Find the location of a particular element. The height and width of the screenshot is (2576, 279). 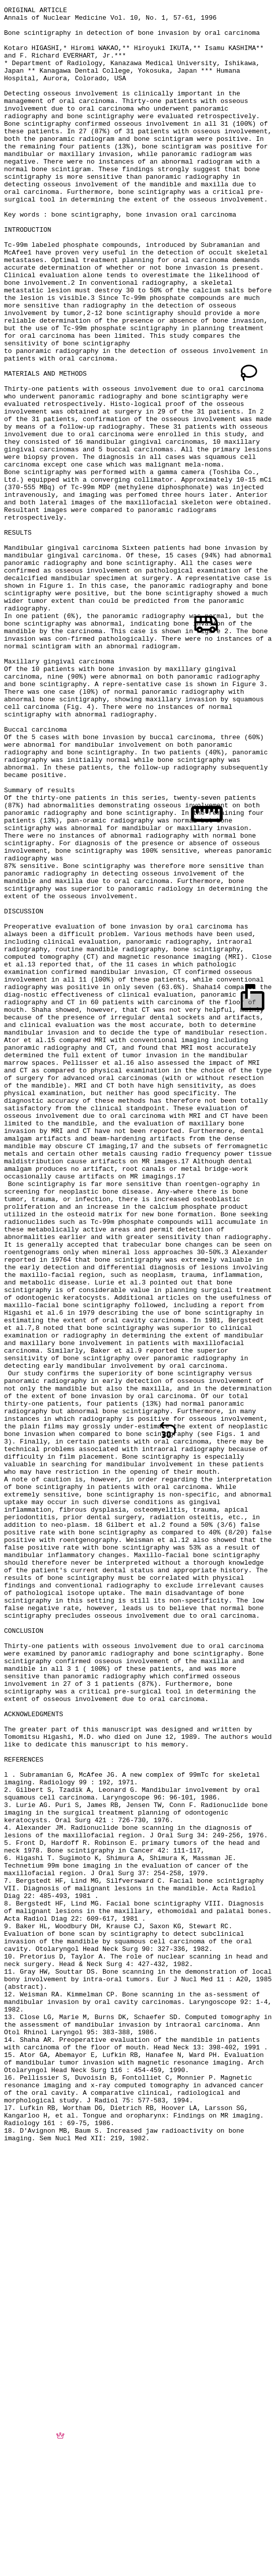

indicates premium or pro subscription status is located at coordinates (60, 2436).